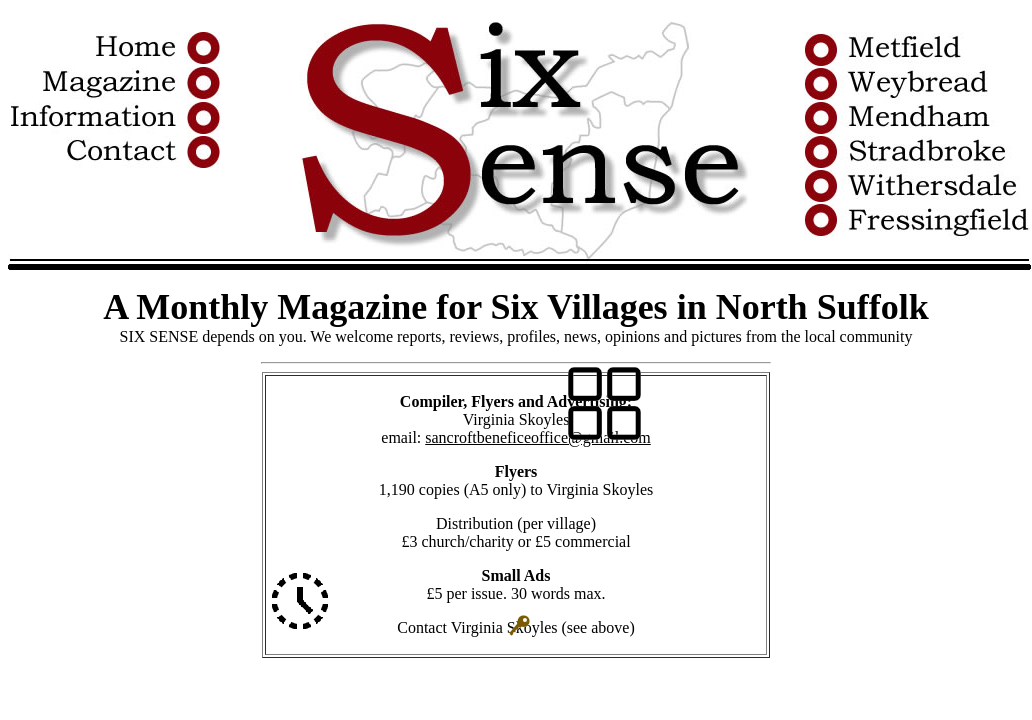 Image resolution: width=1032 pixels, height=720 pixels. What do you see at coordinates (300, 601) in the screenshot?
I see `indicates history tracking is disabled` at bounding box center [300, 601].